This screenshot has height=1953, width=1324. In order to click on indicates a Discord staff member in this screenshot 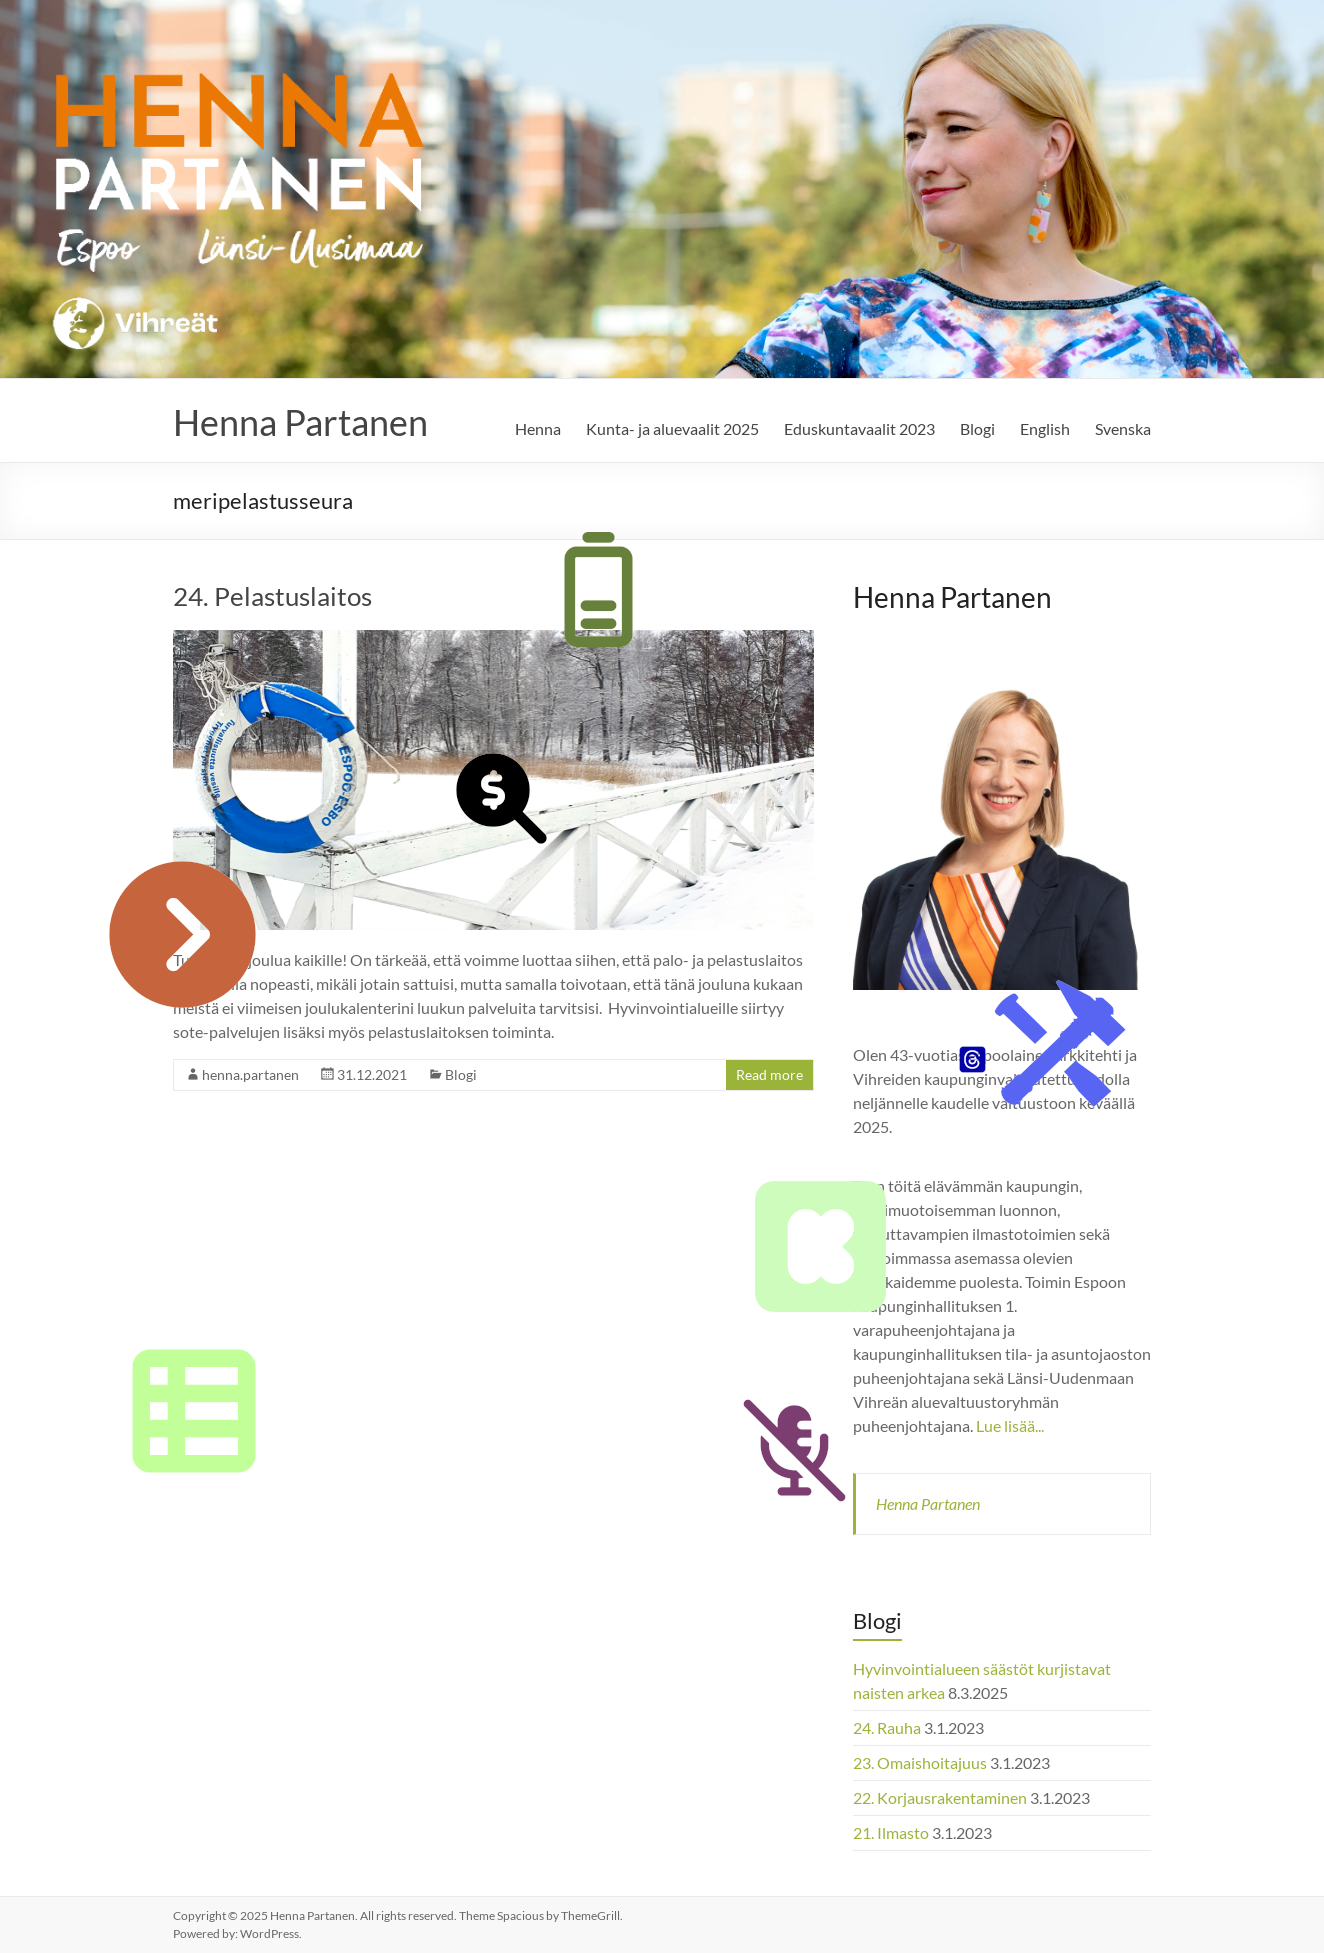, I will do `click(1060, 1043)`.